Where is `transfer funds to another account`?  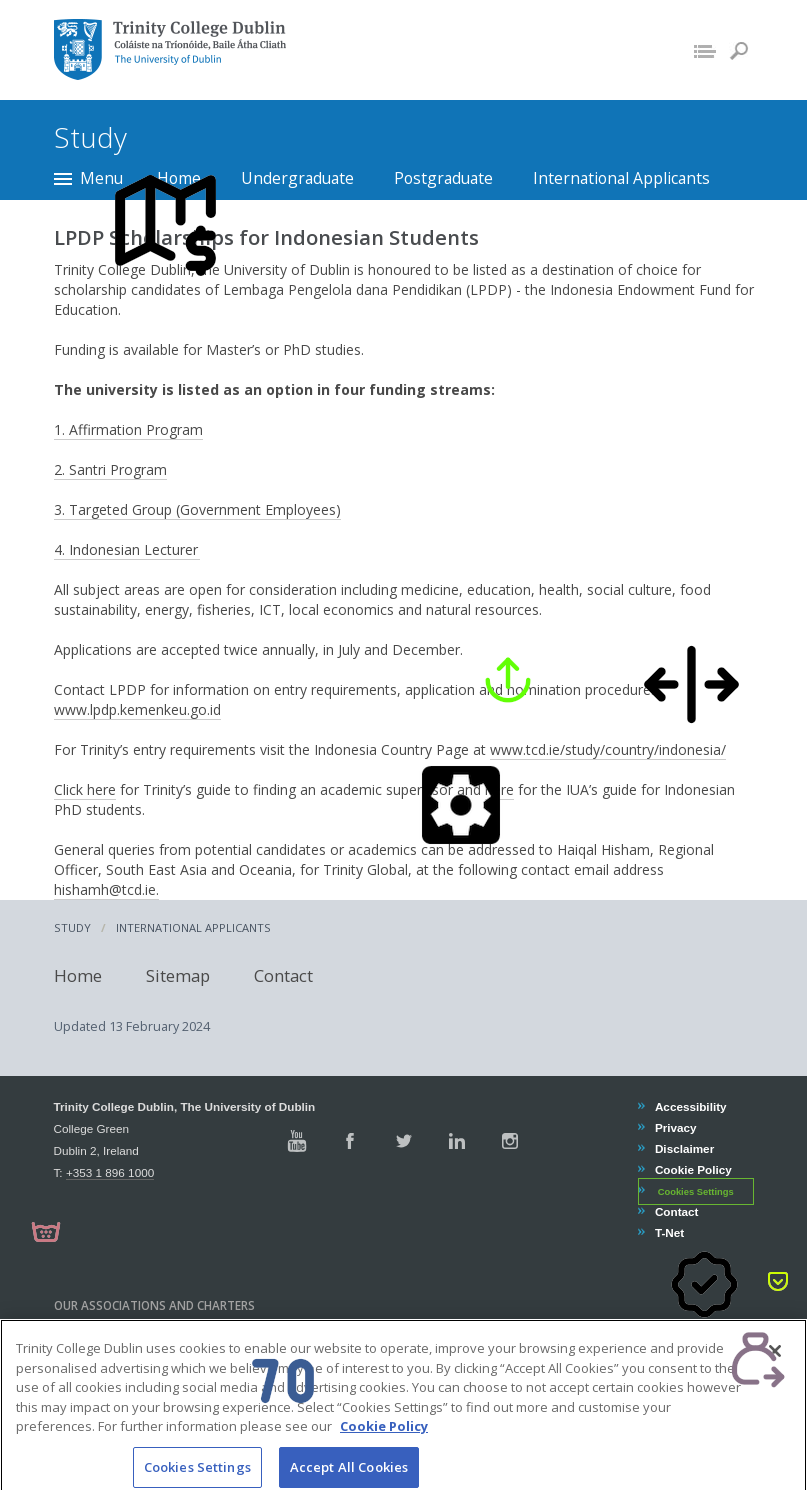
transfer funds to another account is located at coordinates (755, 1358).